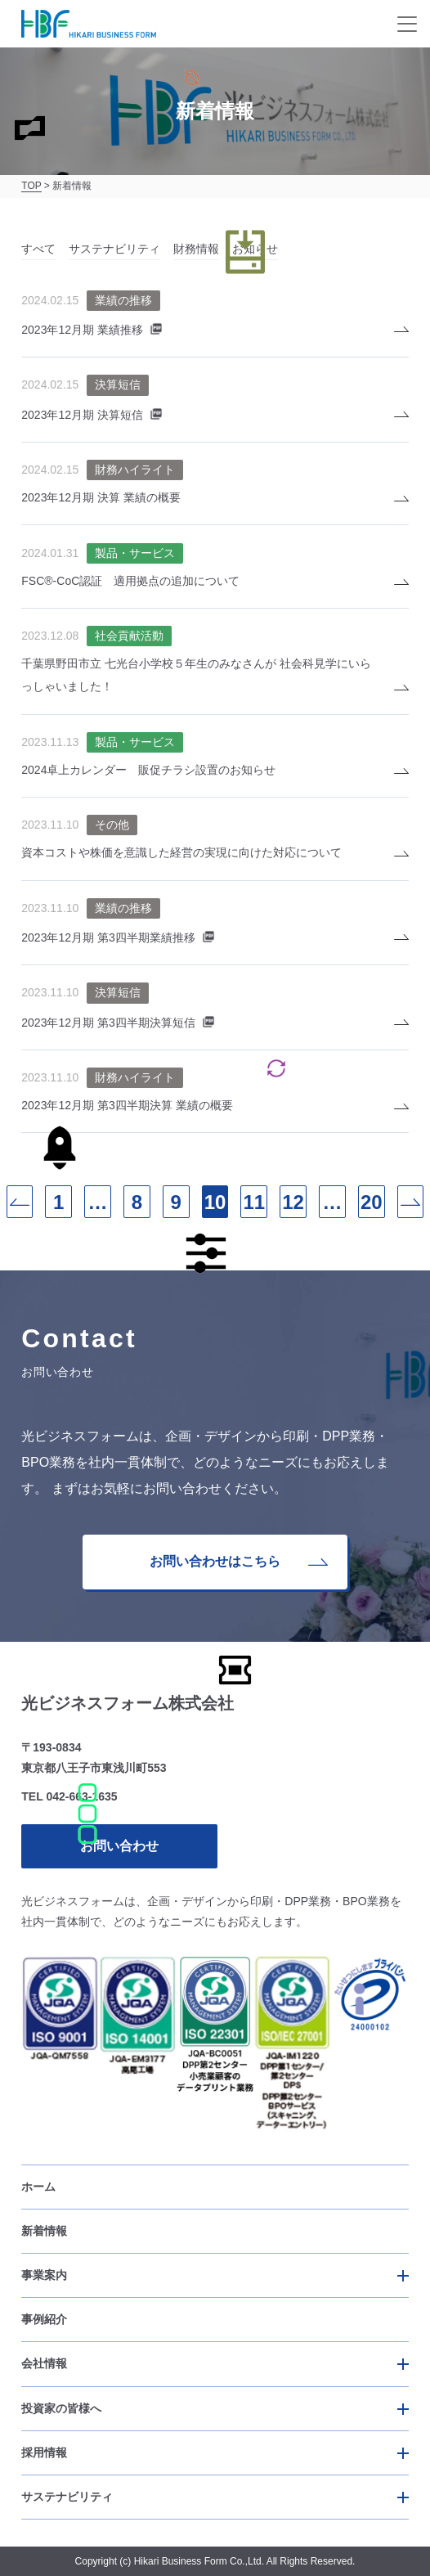 The image size is (430, 2576). Describe the element at coordinates (29, 128) in the screenshot. I see `open the Brex financial management app` at that location.